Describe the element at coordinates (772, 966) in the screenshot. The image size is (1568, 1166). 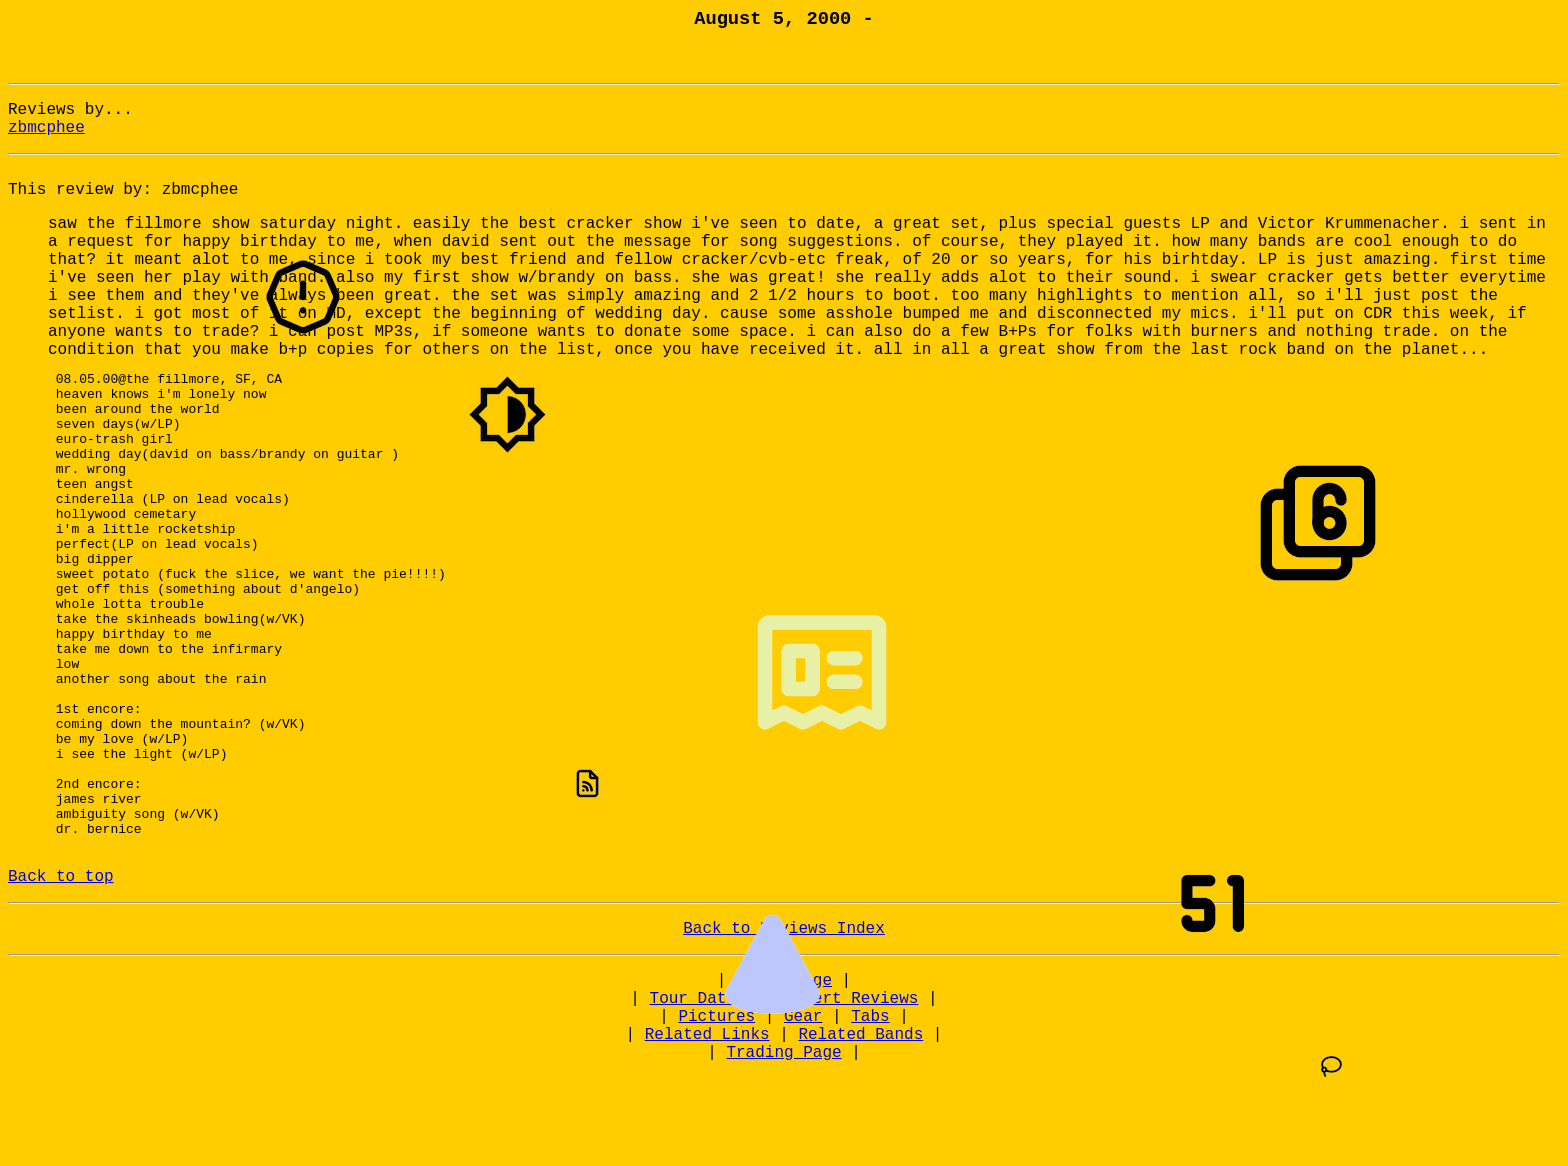
I see `indicates a traffic cone or construction zone` at that location.